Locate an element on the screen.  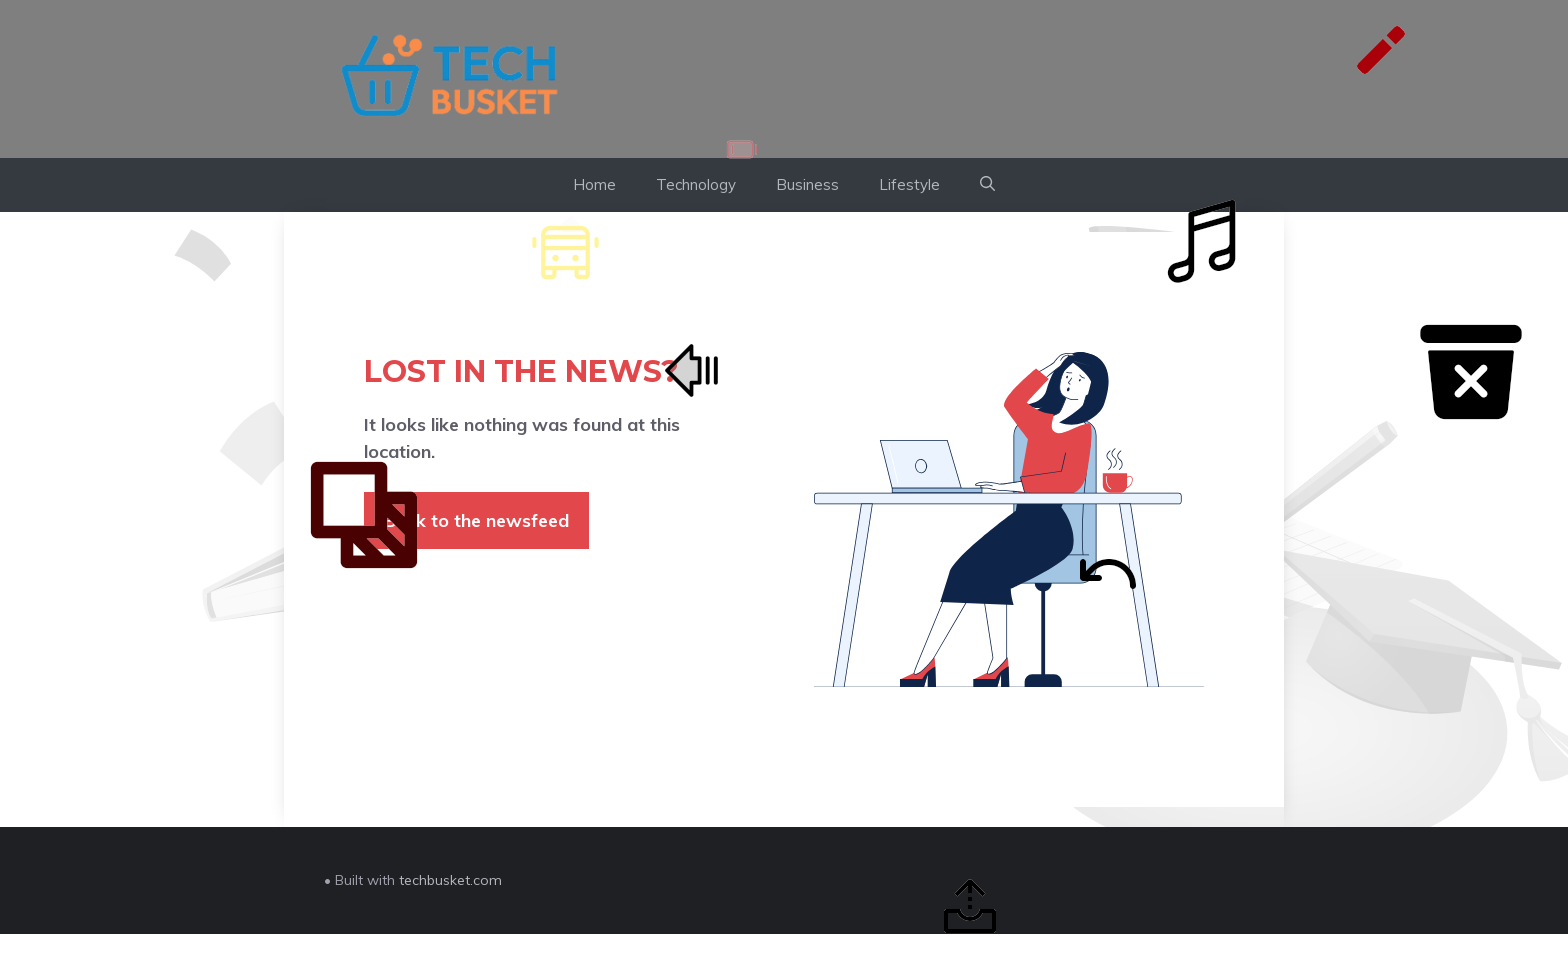
apply stashed changes to your working branch is located at coordinates (972, 905).